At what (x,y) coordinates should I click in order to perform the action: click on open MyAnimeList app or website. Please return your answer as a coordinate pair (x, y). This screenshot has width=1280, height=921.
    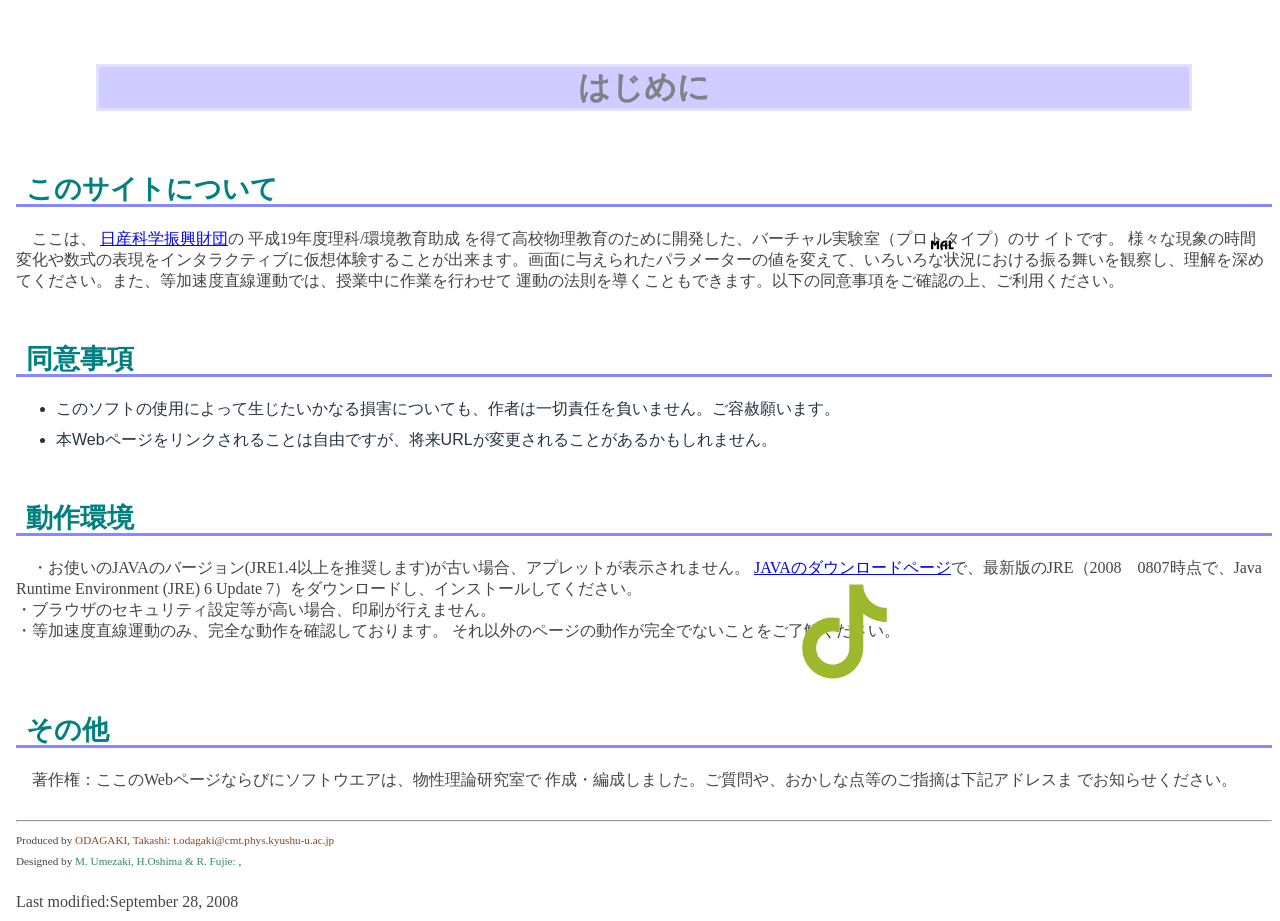
    Looking at the image, I should click on (942, 245).